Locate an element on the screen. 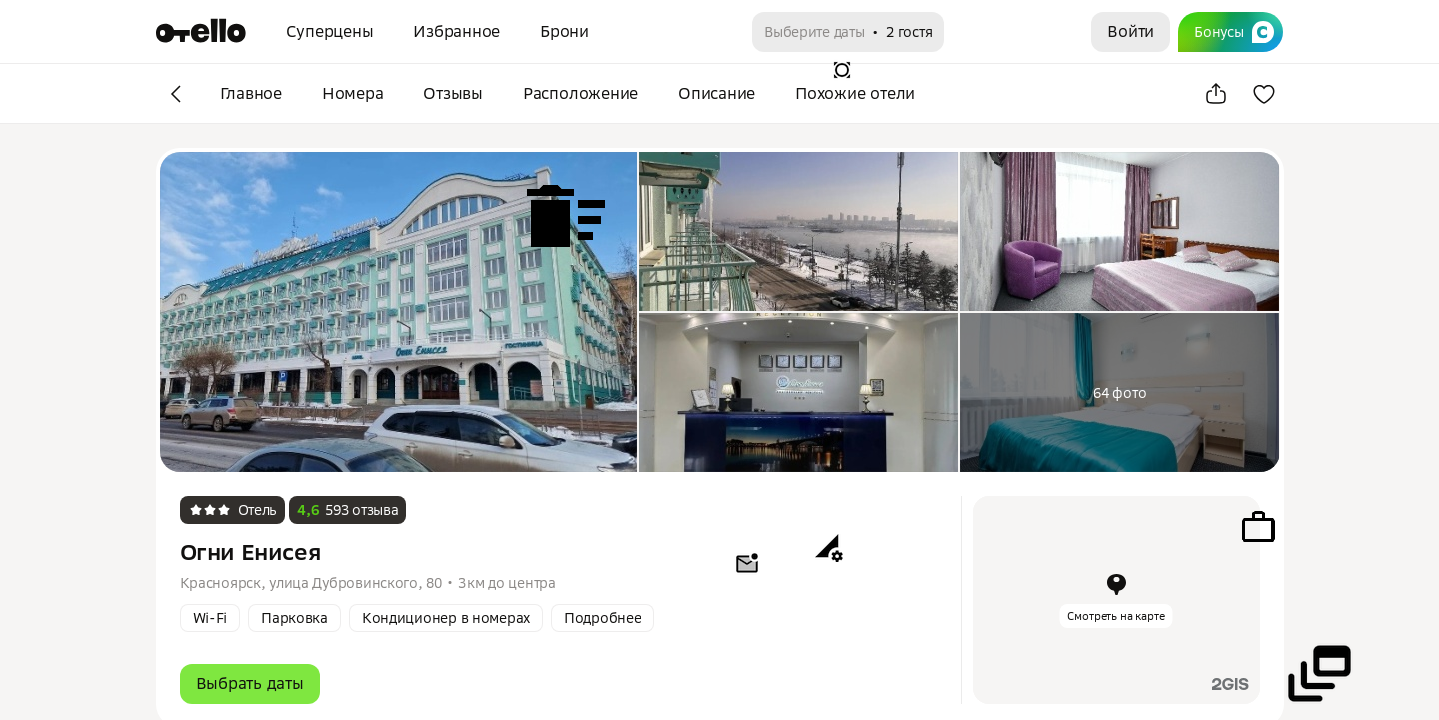 Image resolution: width=1439 pixels, height=720 pixels. view dynamic or stacked content feed is located at coordinates (1319, 673).